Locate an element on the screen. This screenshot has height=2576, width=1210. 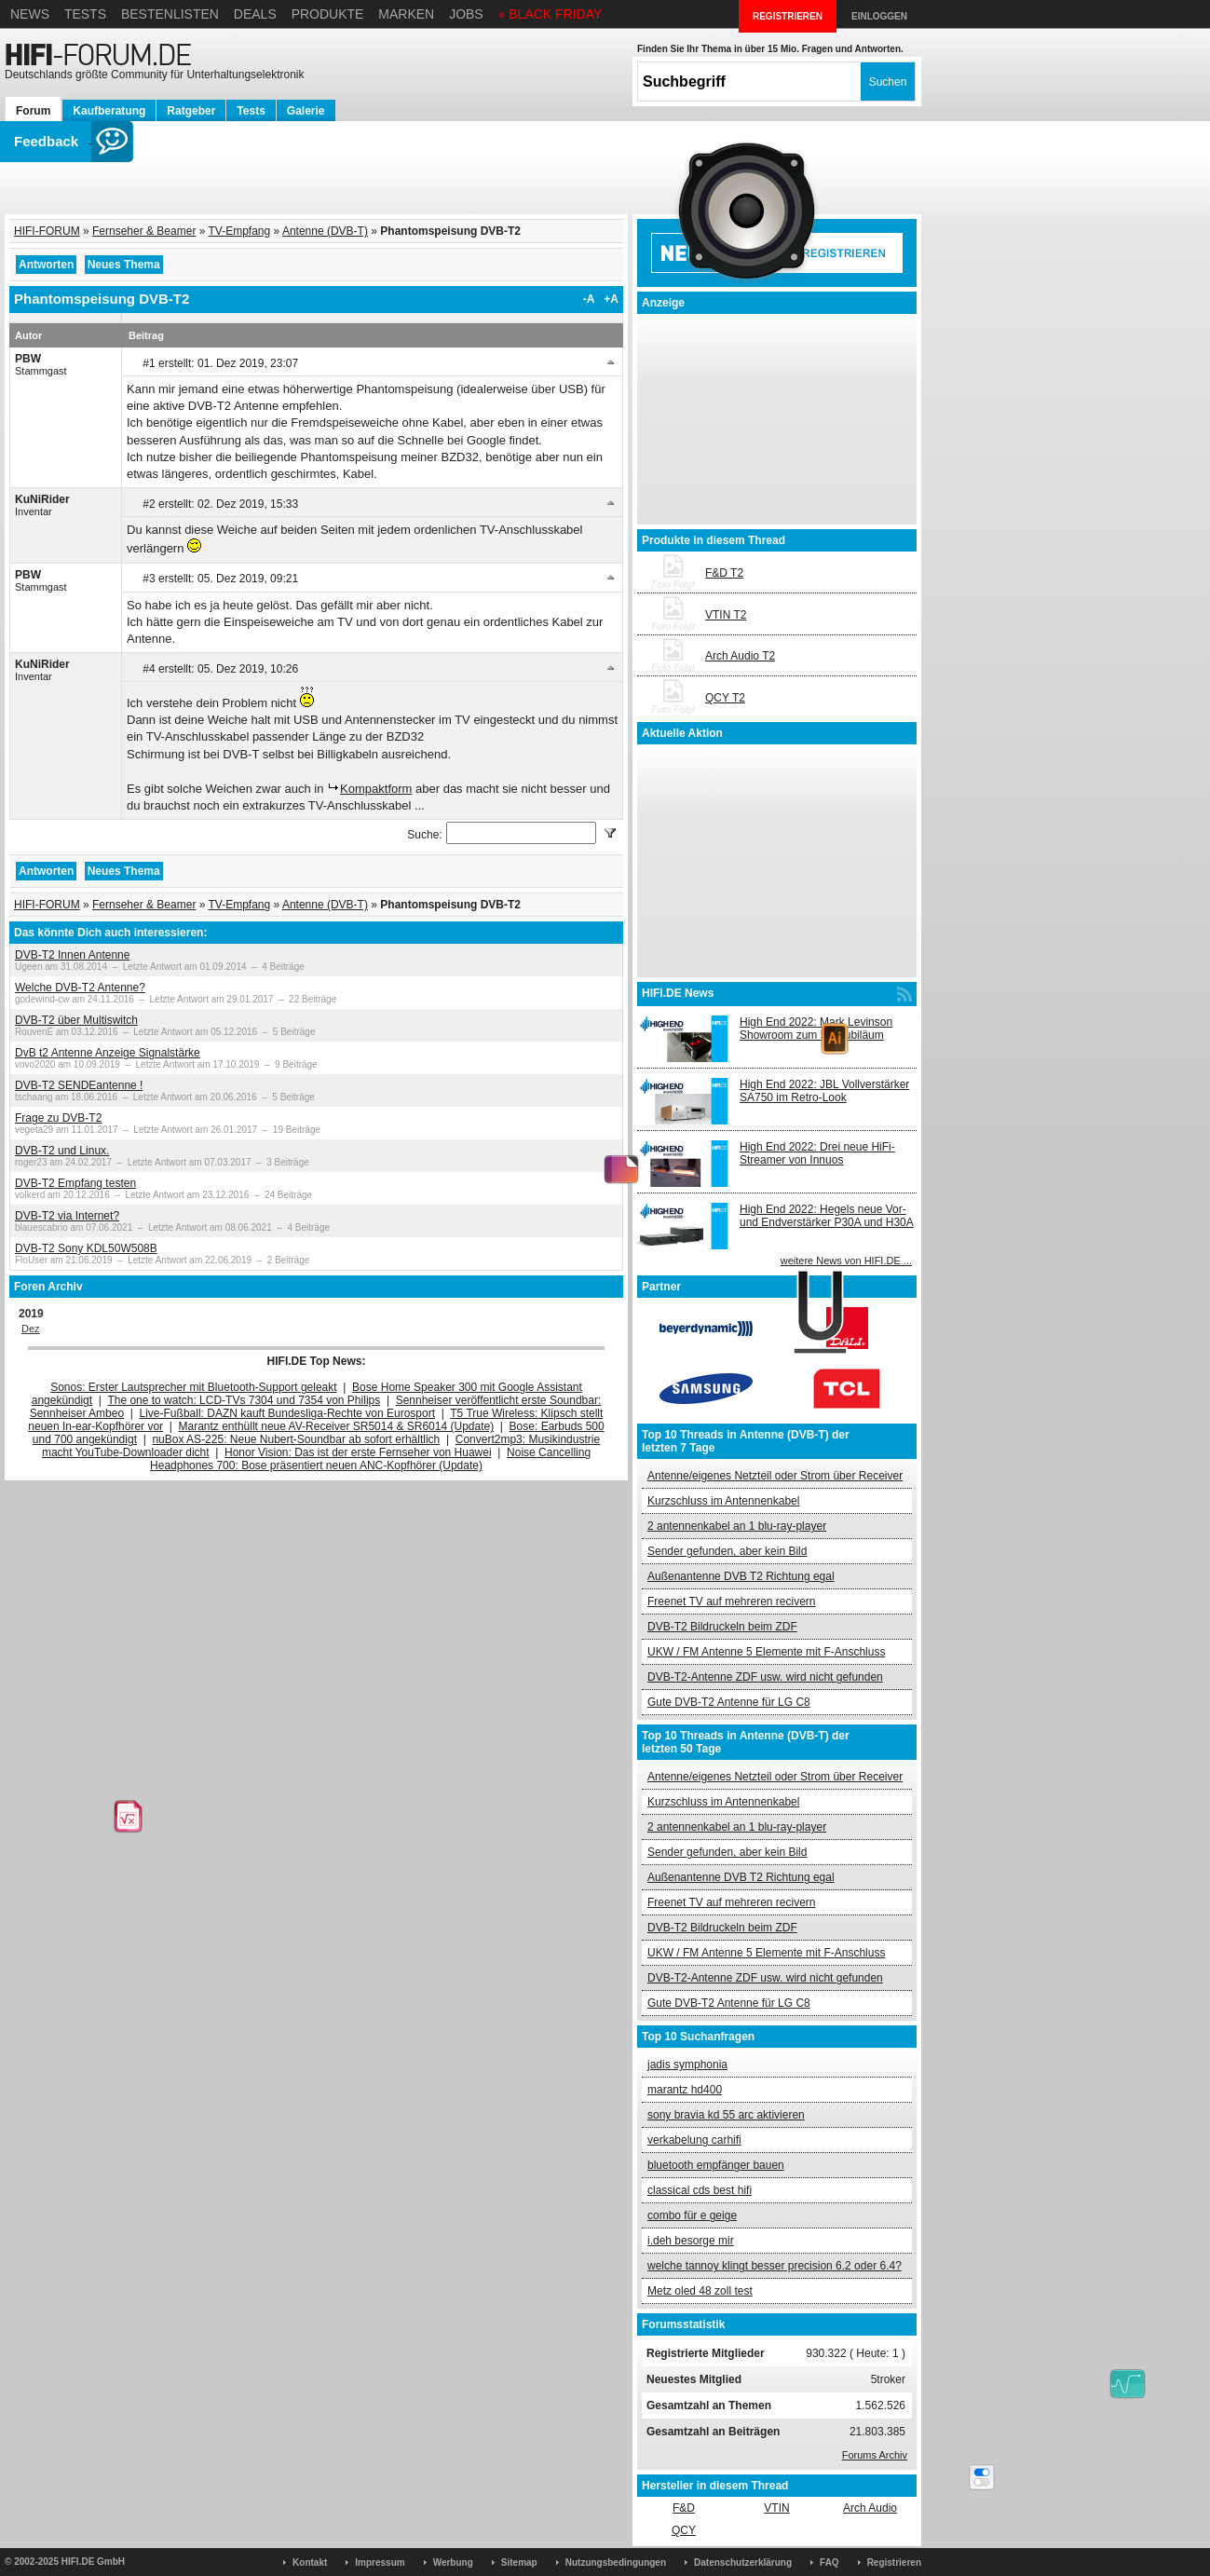
apply underline formatting to selected text is located at coordinates (820, 1312).